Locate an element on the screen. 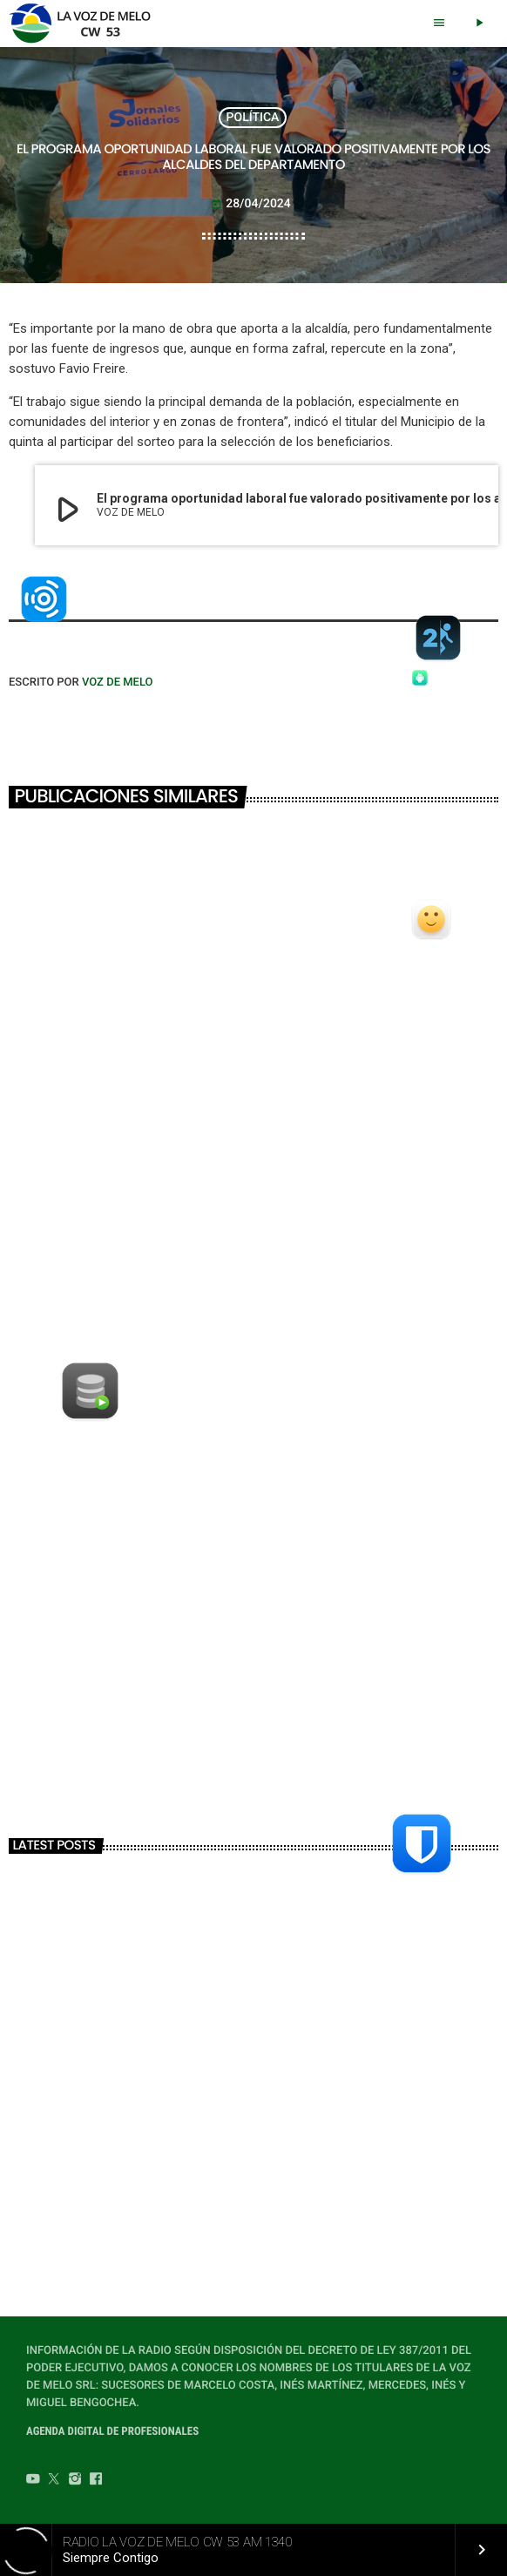  open Oracle SQL Developer application is located at coordinates (90, 1390).